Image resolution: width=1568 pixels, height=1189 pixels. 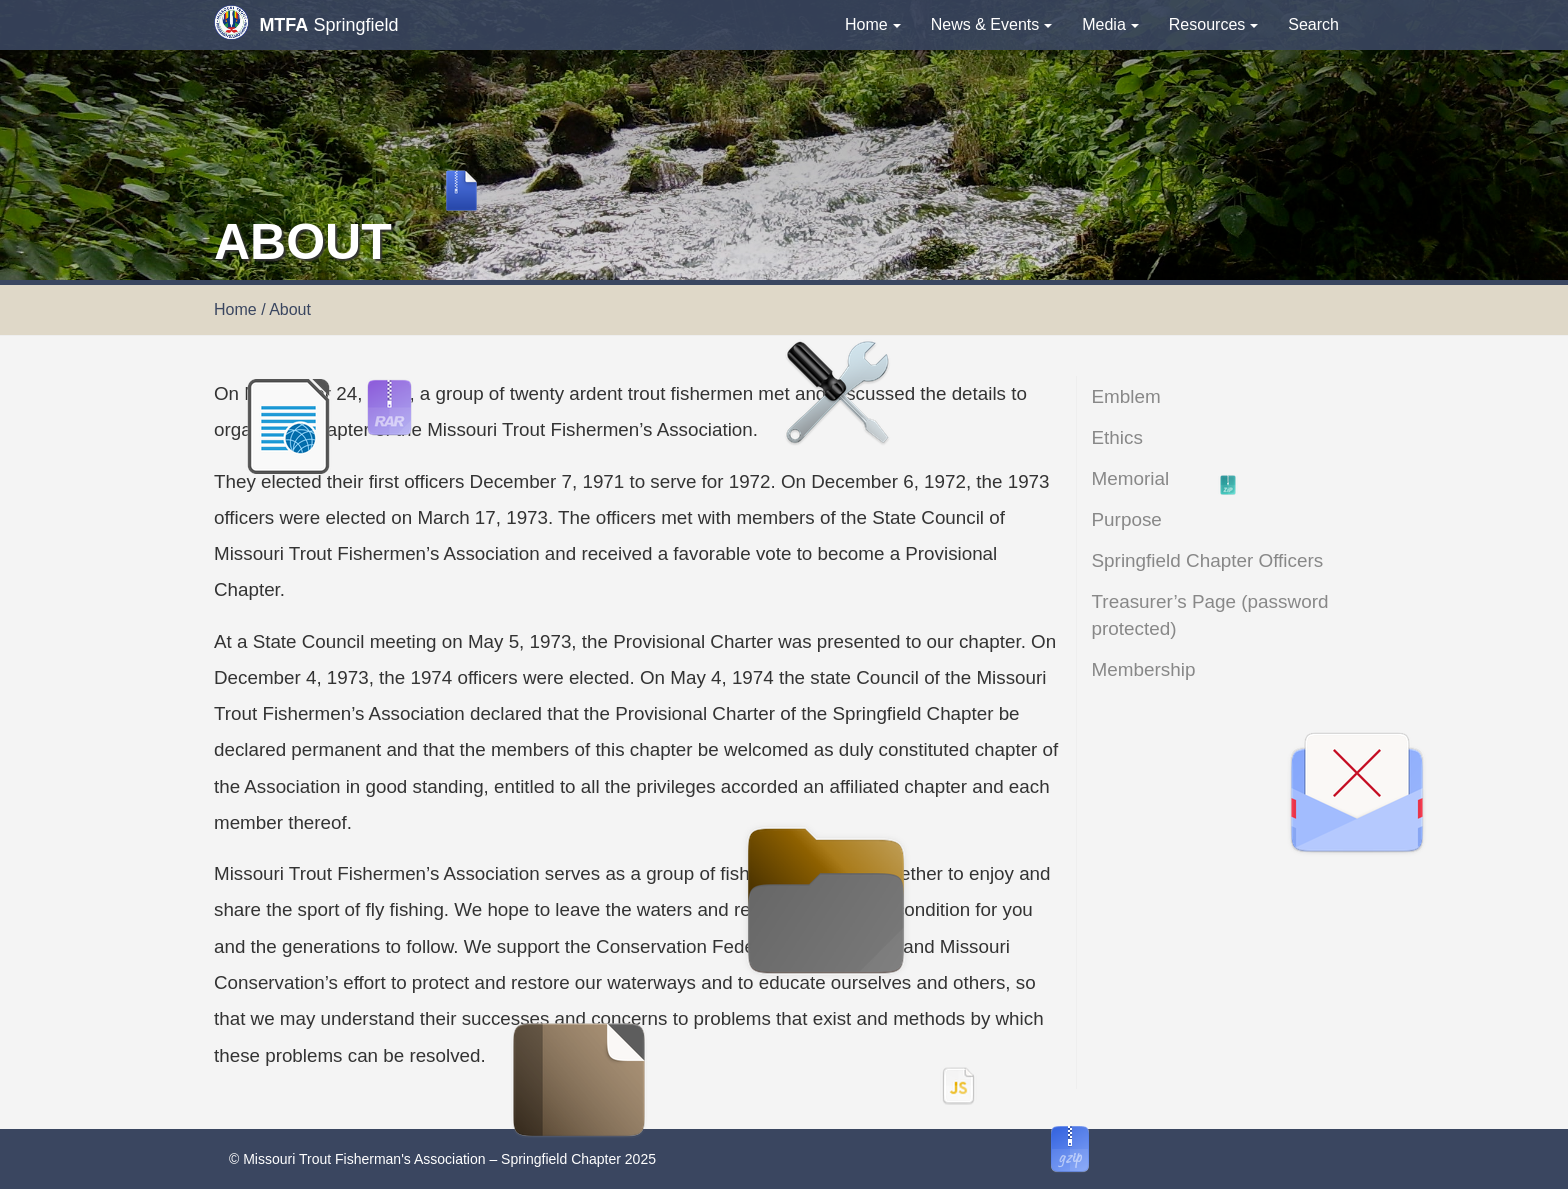 I want to click on change desktop wallpaper settings, so click(x=579, y=1075).